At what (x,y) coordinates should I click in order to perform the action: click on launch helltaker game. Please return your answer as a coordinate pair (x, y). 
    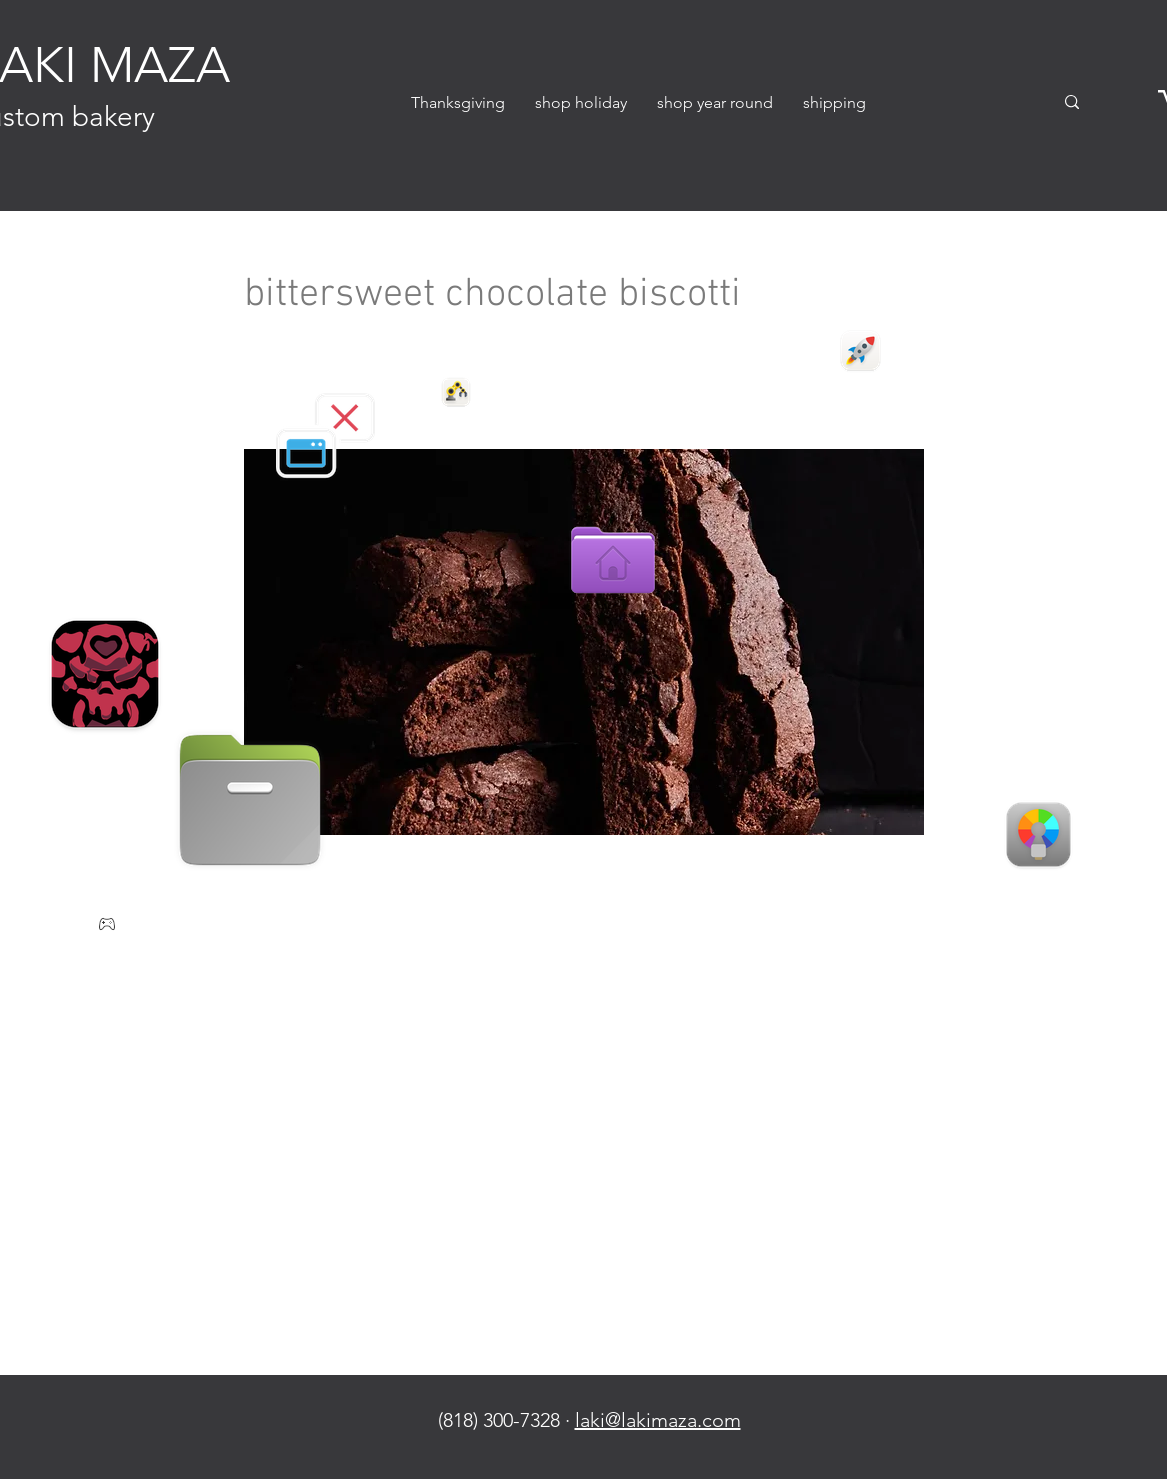
    Looking at the image, I should click on (105, 674).